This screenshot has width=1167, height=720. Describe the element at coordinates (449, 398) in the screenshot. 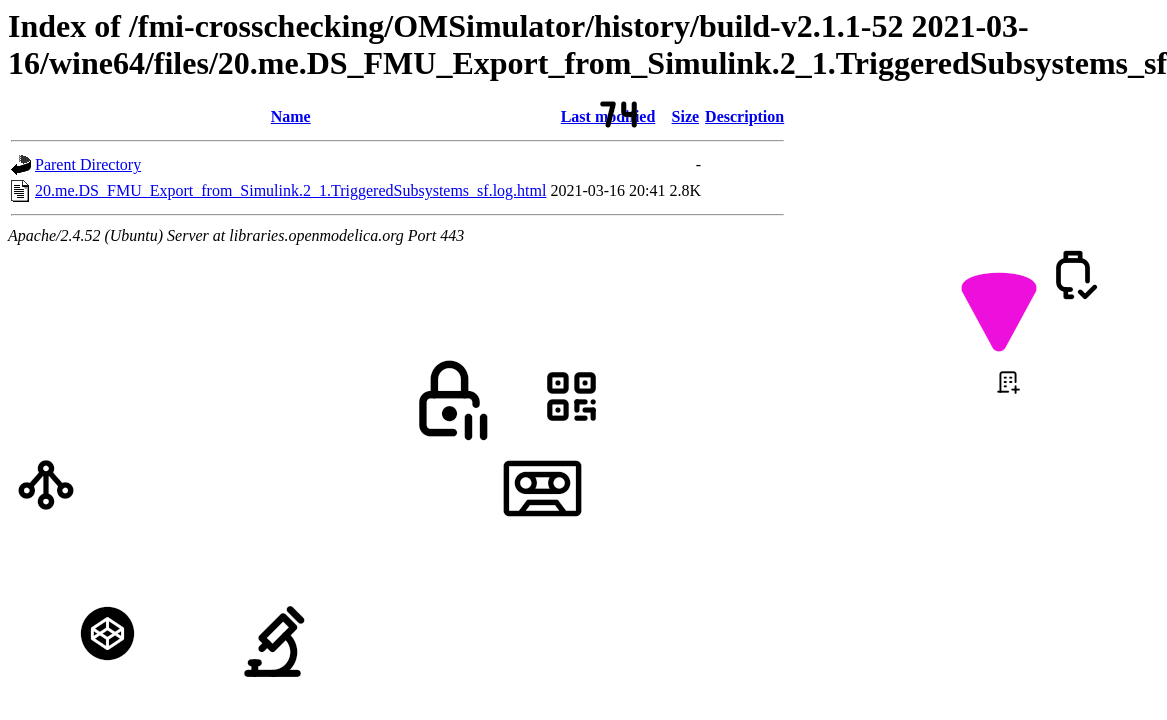

I see `pause secure session or locked process` at that location.